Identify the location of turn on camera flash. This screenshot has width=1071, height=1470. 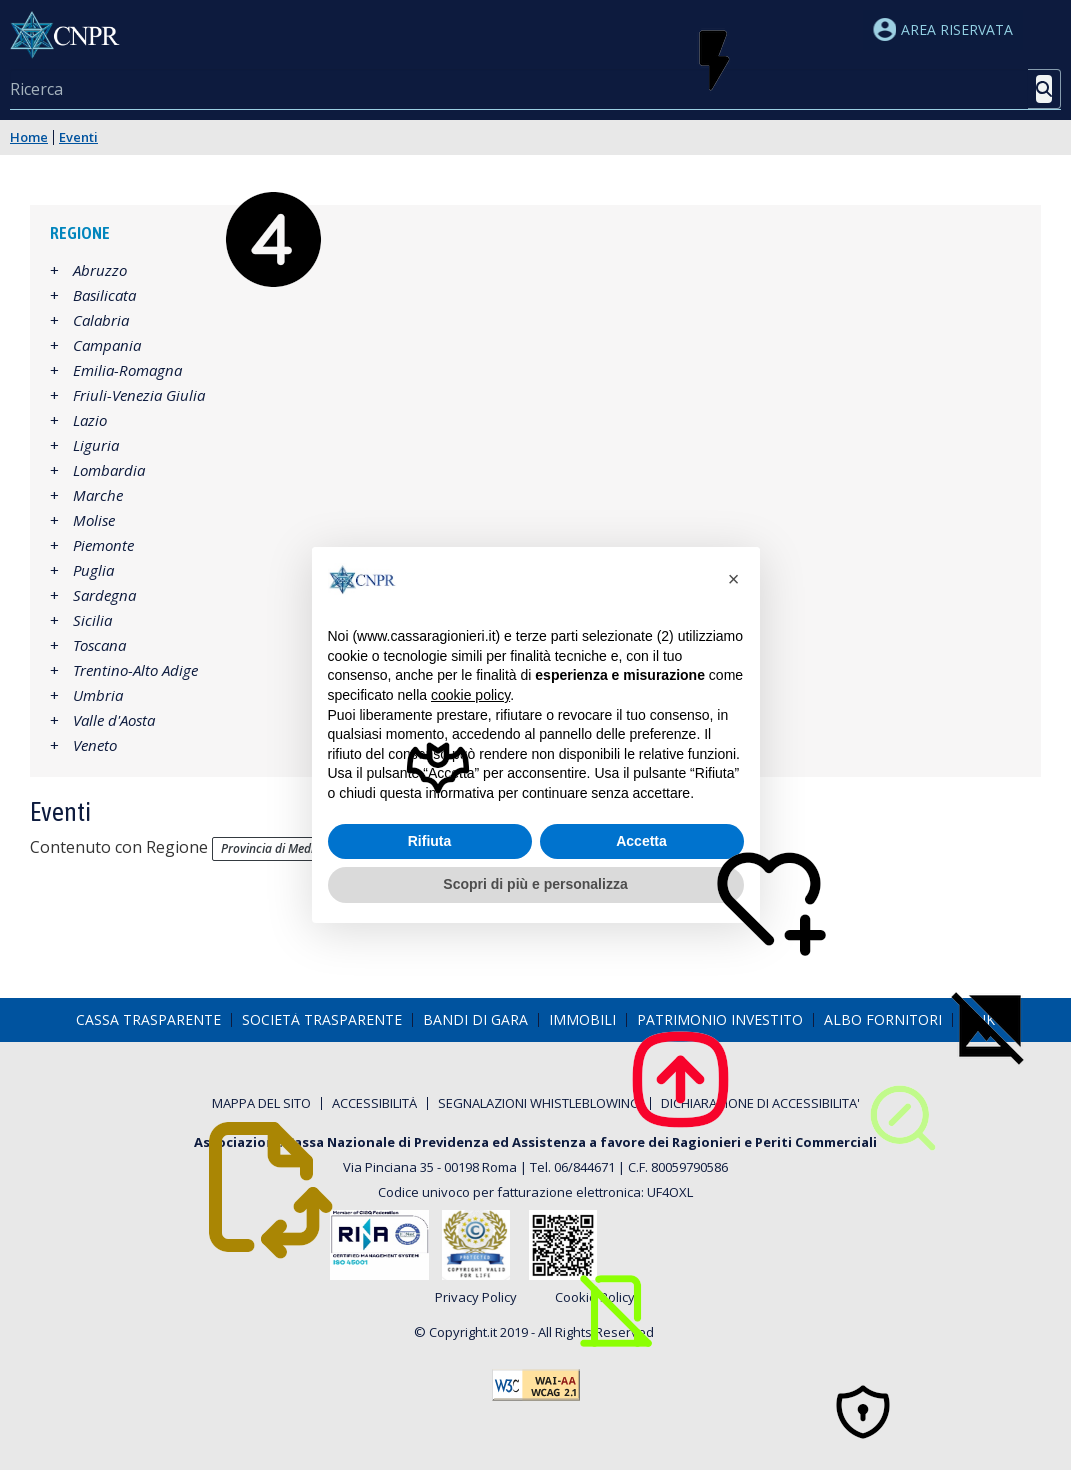
(715, 62).